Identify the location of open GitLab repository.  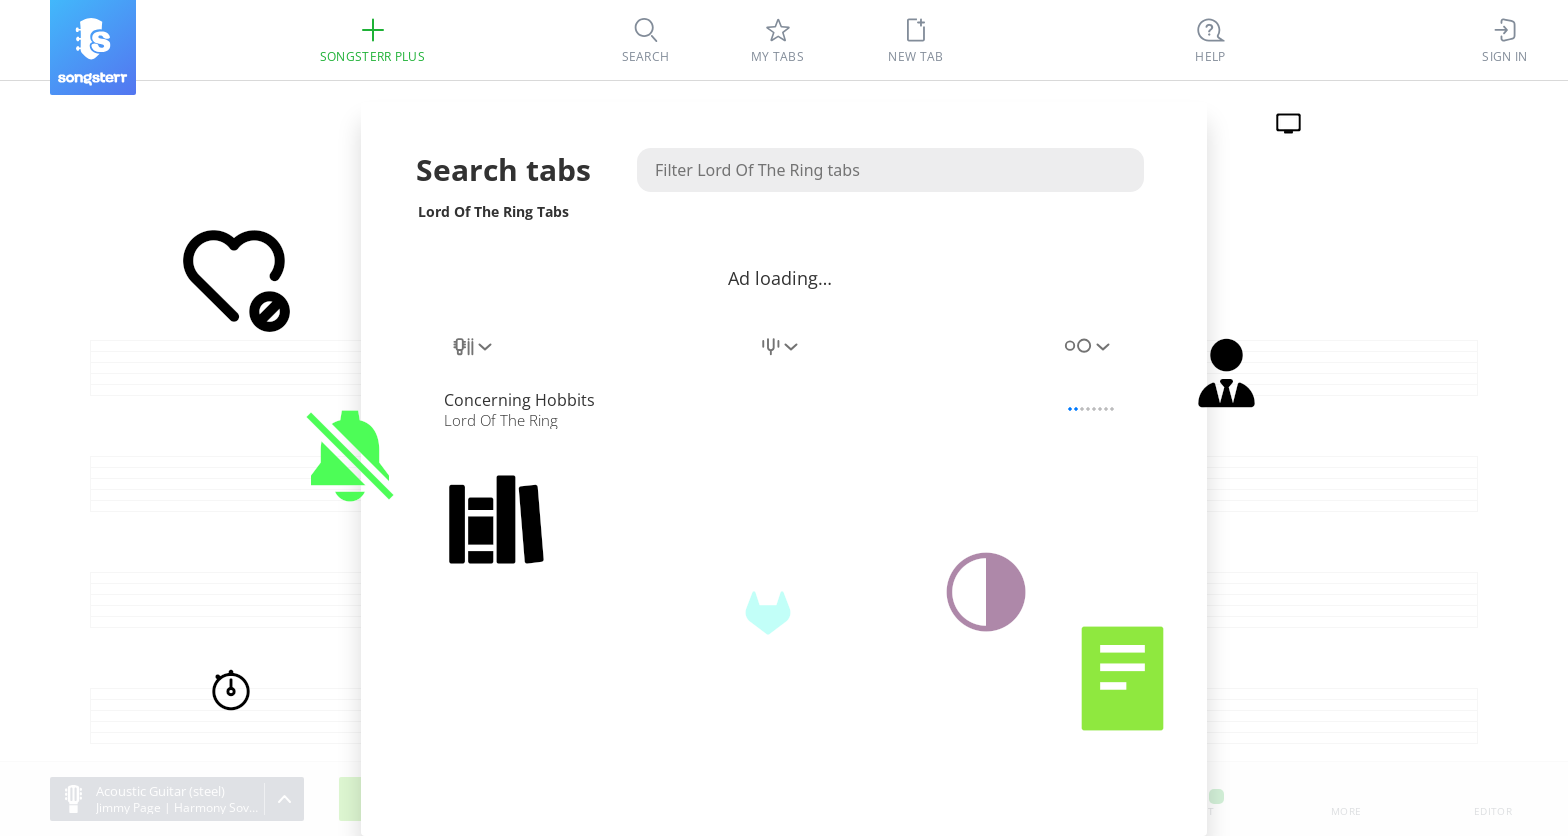
(768, 613).